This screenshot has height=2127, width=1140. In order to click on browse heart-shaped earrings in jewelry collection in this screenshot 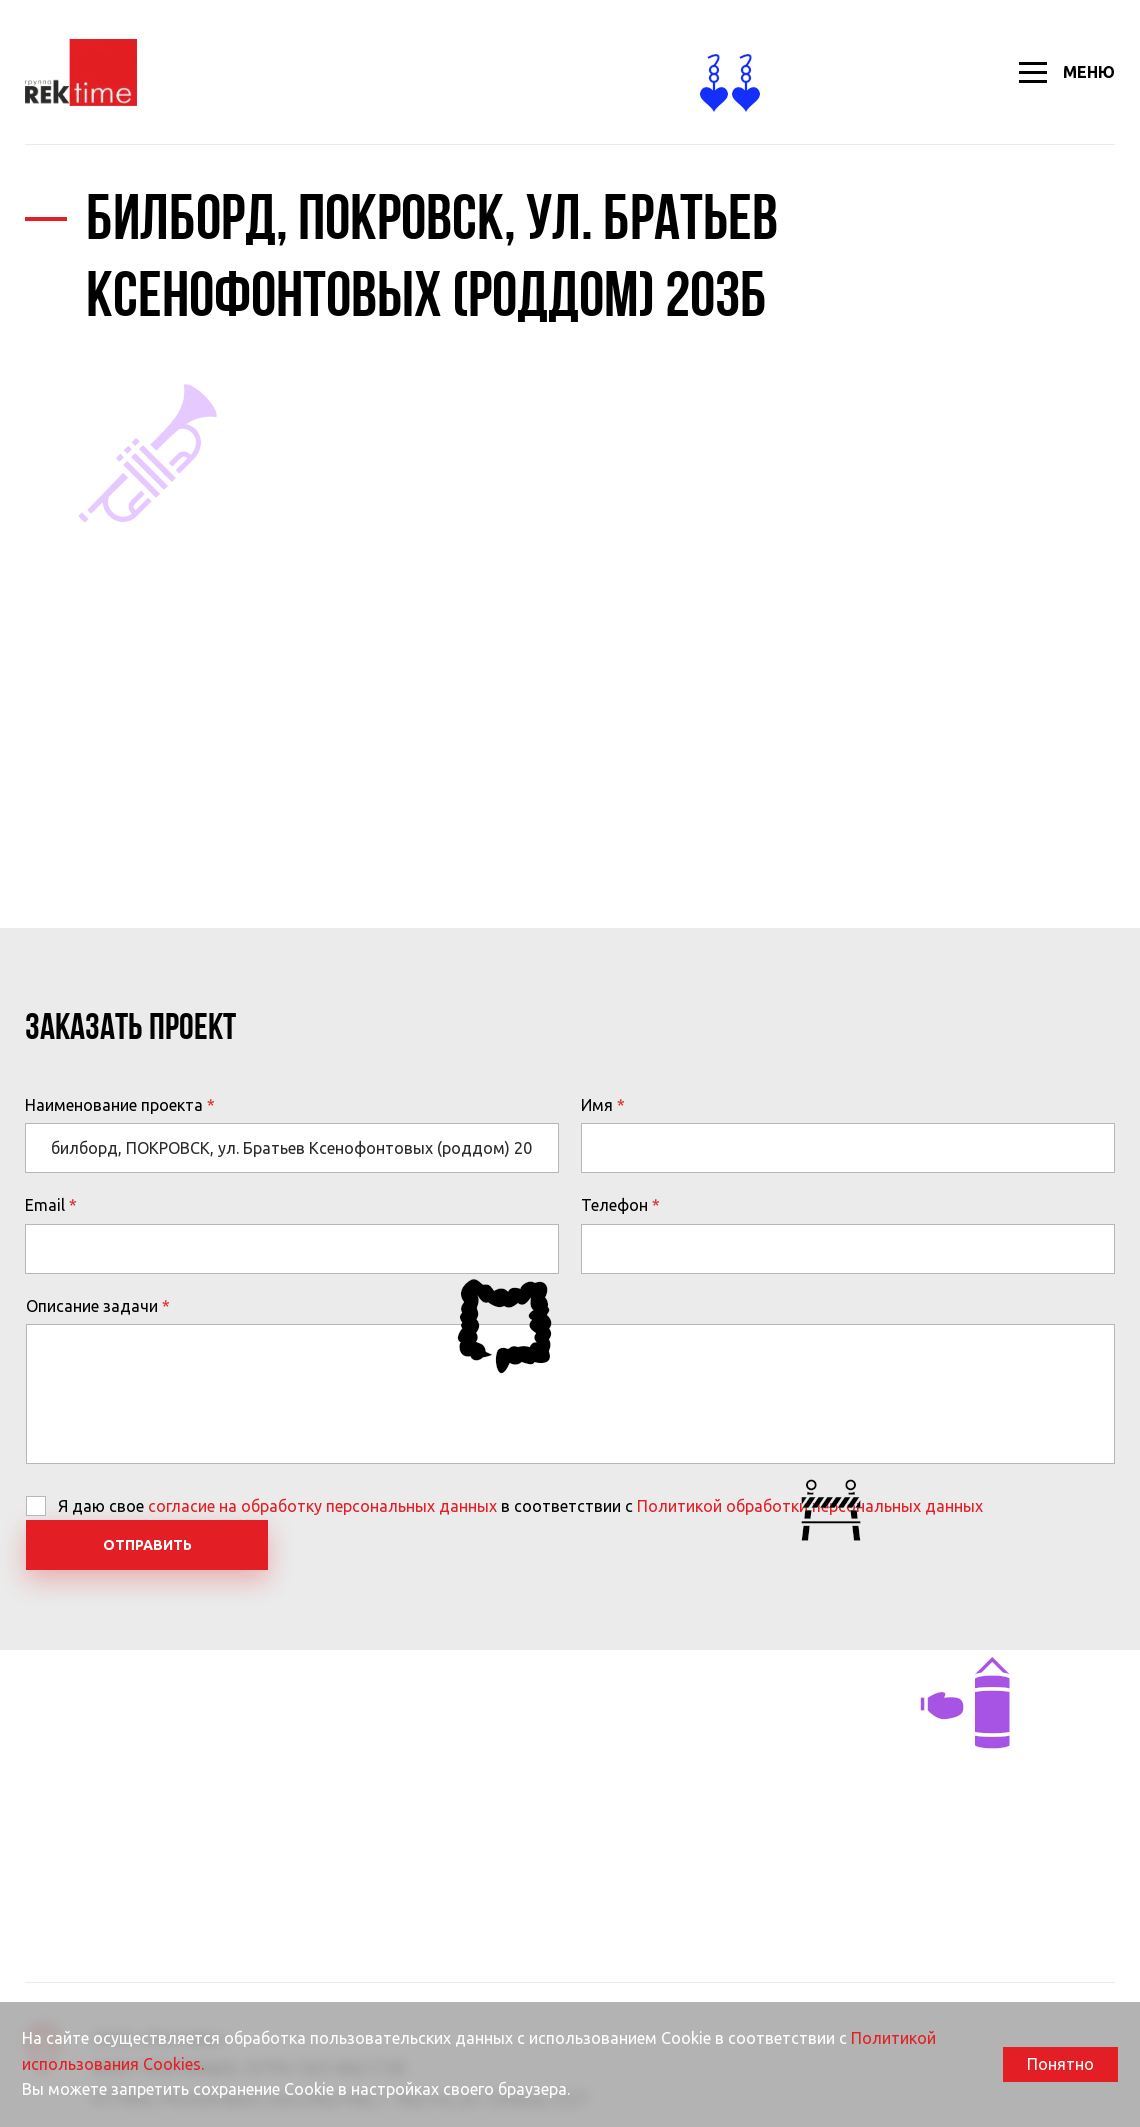, I will do `click(730, 83)`.